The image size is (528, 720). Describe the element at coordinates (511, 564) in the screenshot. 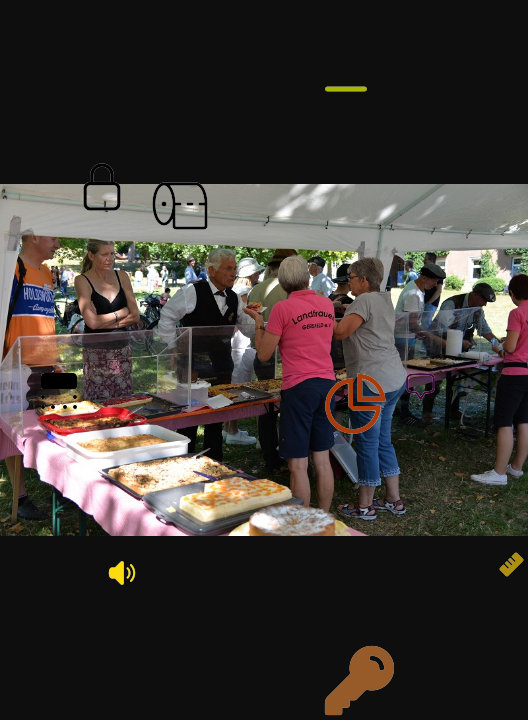

I see `access measurement tools` at that location.